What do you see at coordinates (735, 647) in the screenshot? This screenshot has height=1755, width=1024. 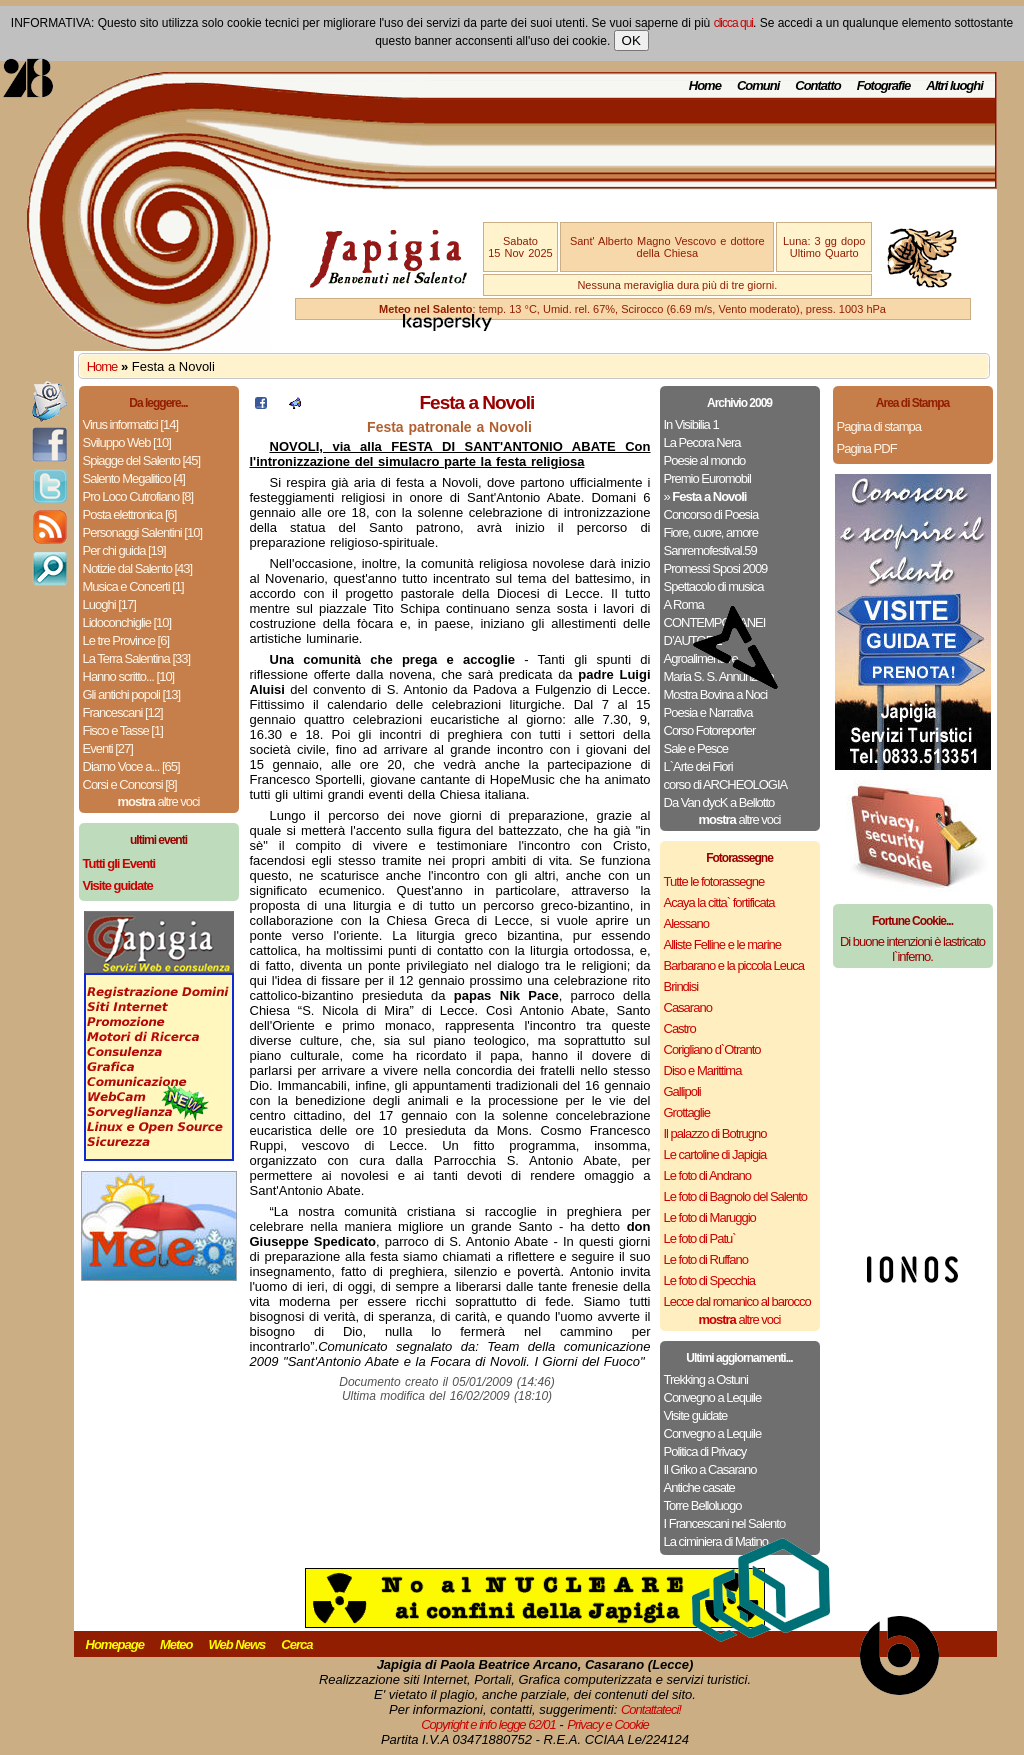 I see `open mapillary street-level imagery app` at bounding box center [735, 647].